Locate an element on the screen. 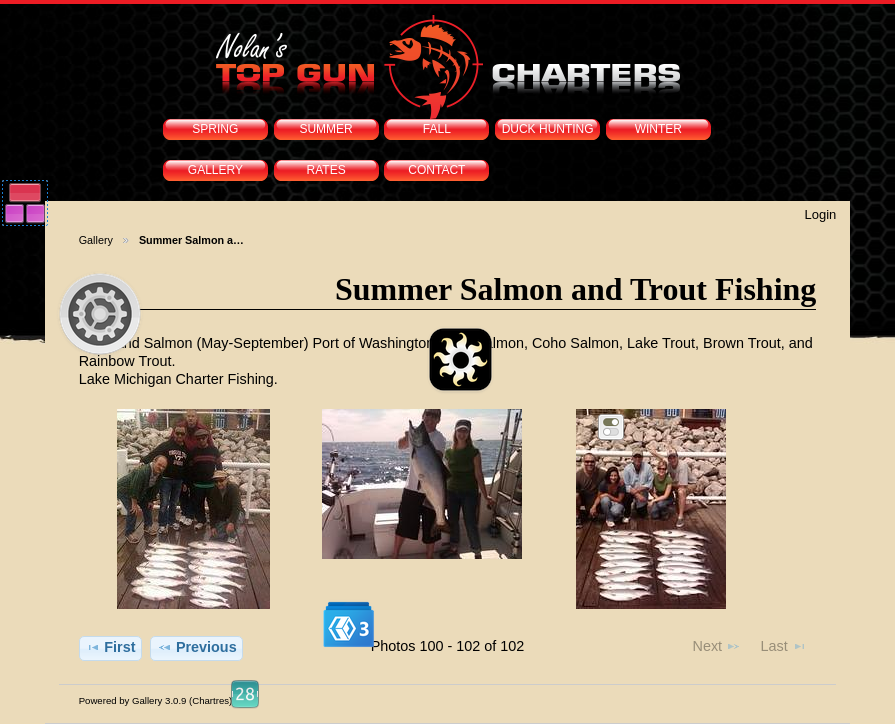  open gnome calendar app is located at coordinates (245, 694).